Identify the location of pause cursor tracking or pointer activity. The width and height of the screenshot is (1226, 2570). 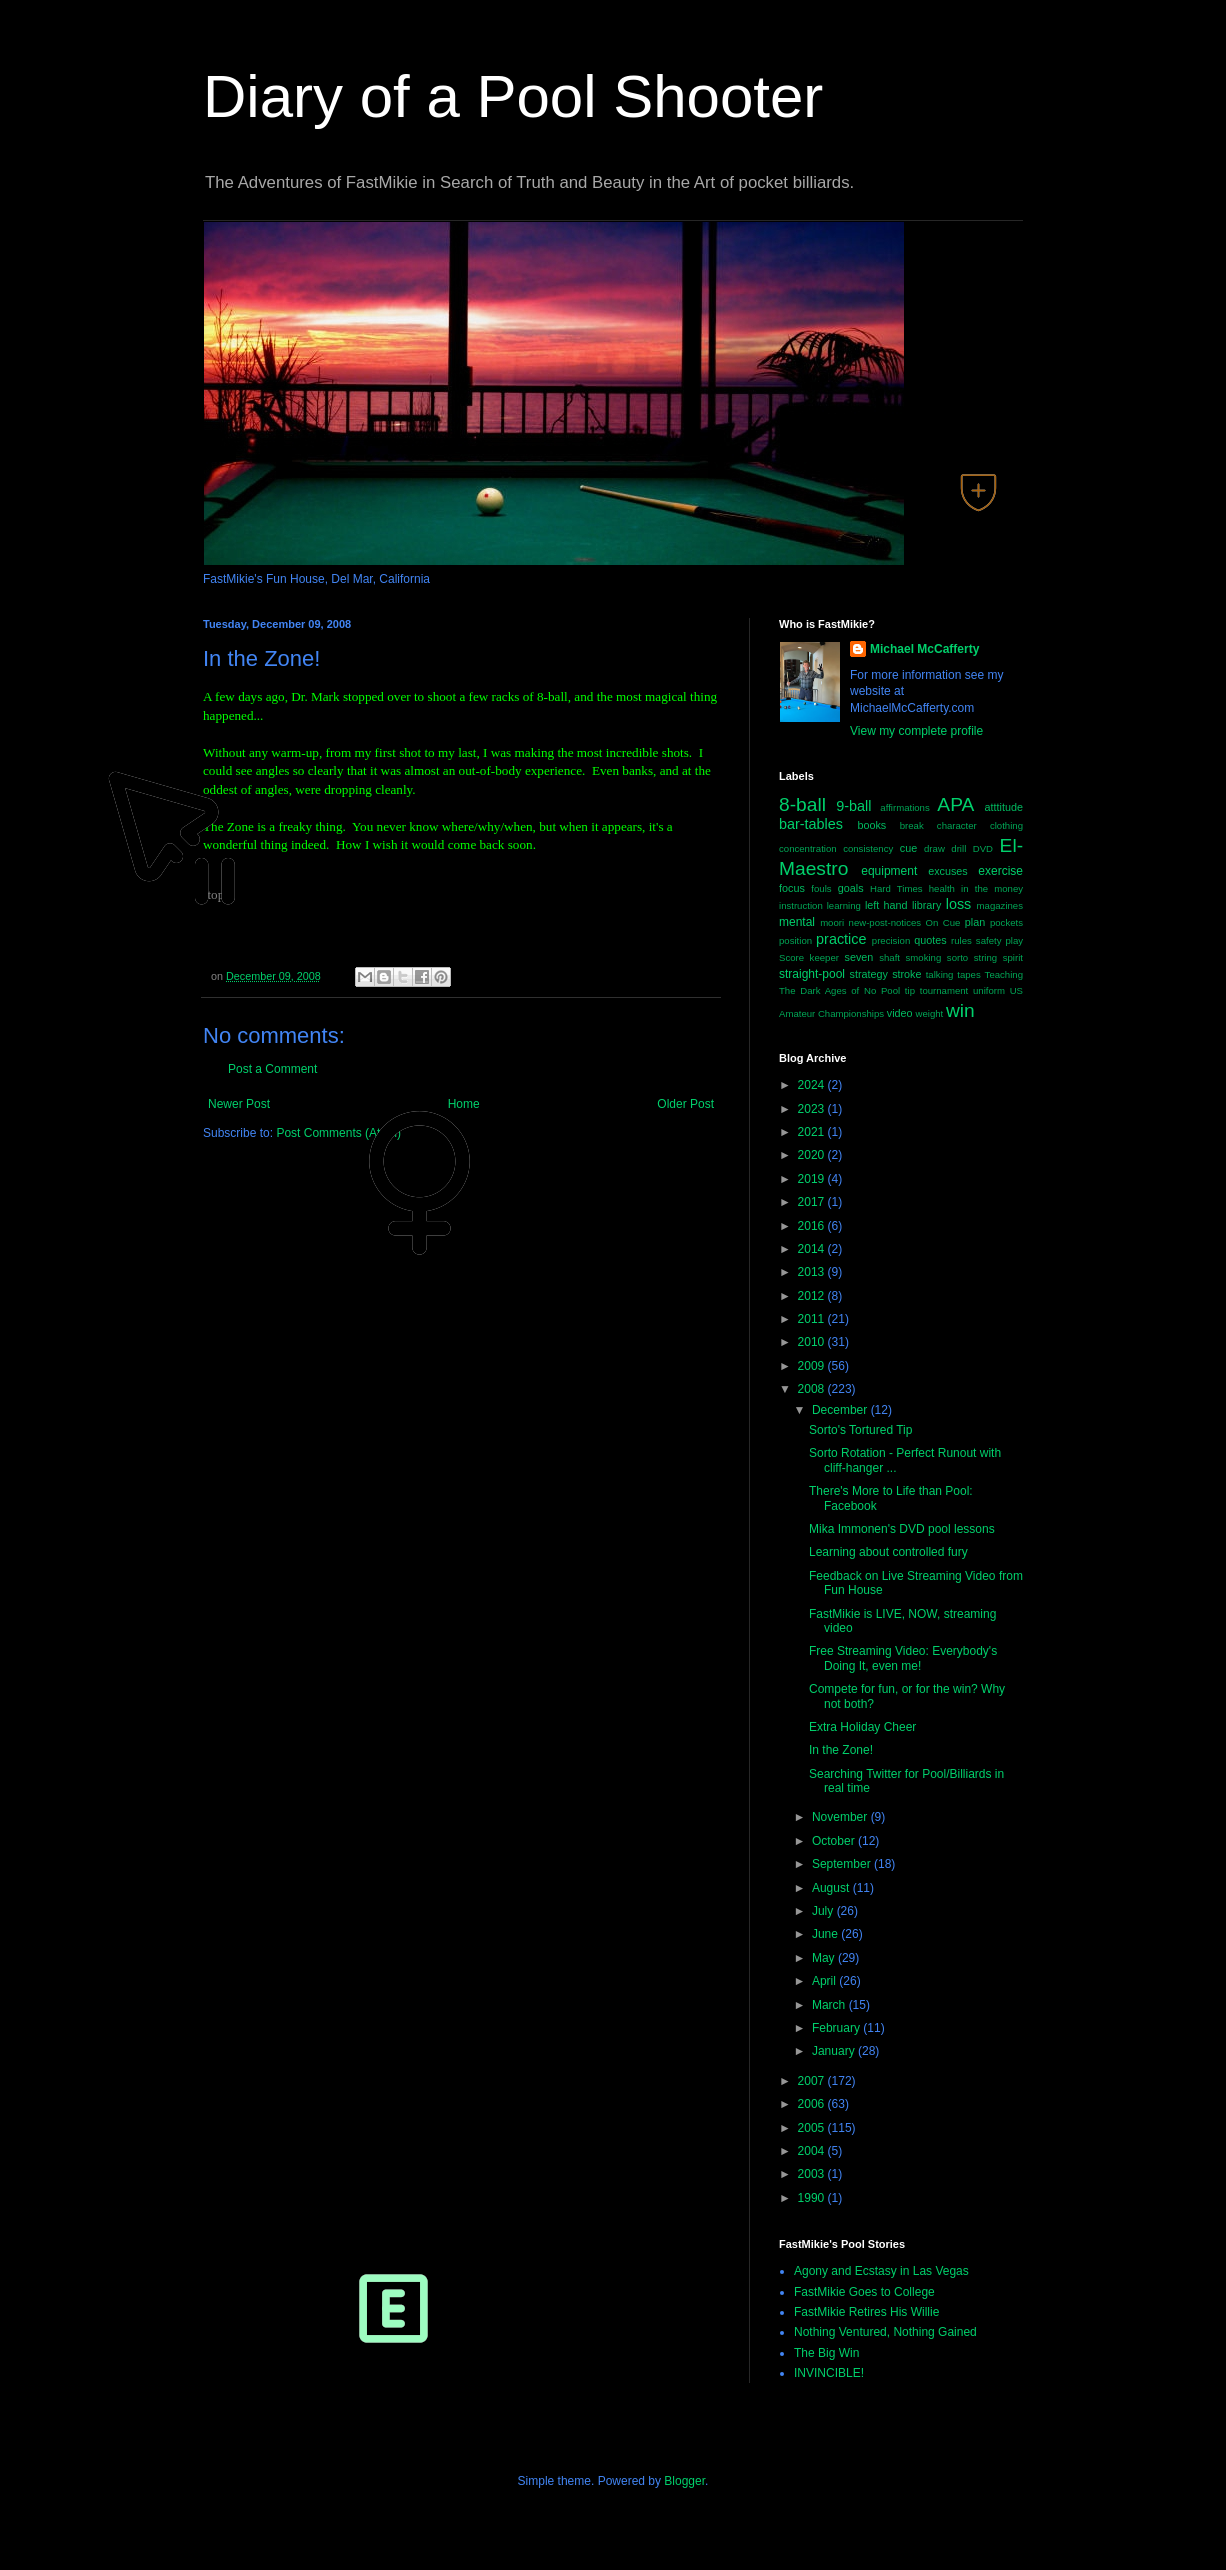
(168, 831).